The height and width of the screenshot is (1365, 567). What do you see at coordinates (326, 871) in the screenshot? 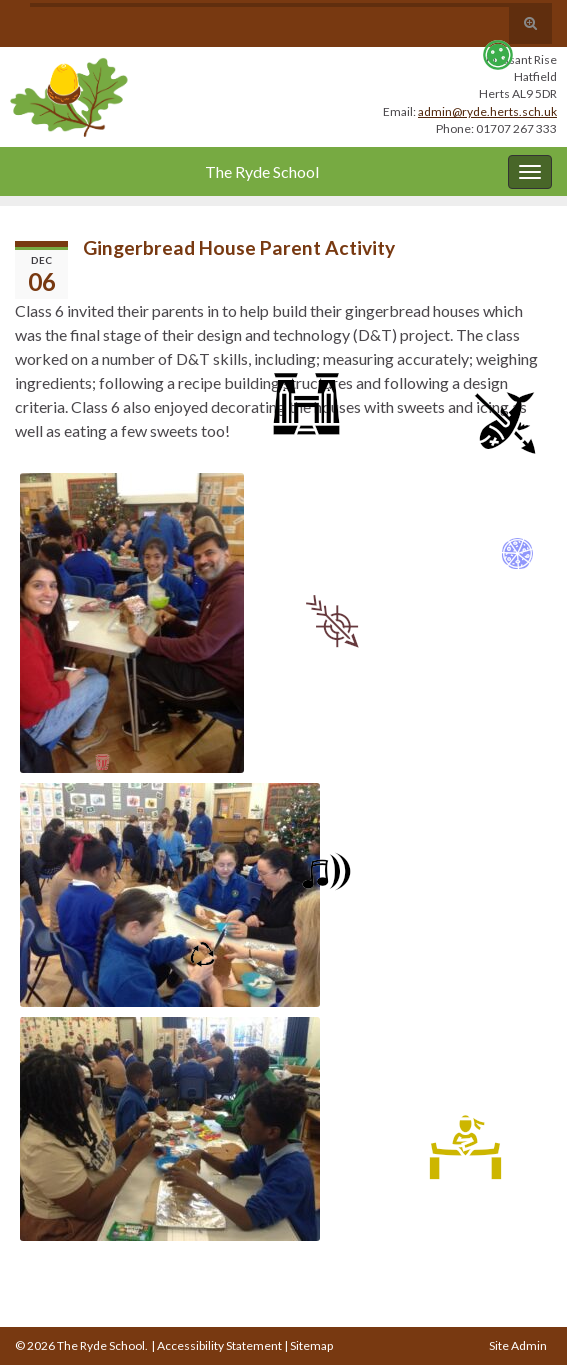
I see `audio or sound is currently enabled` at bounding box center [326, 871].